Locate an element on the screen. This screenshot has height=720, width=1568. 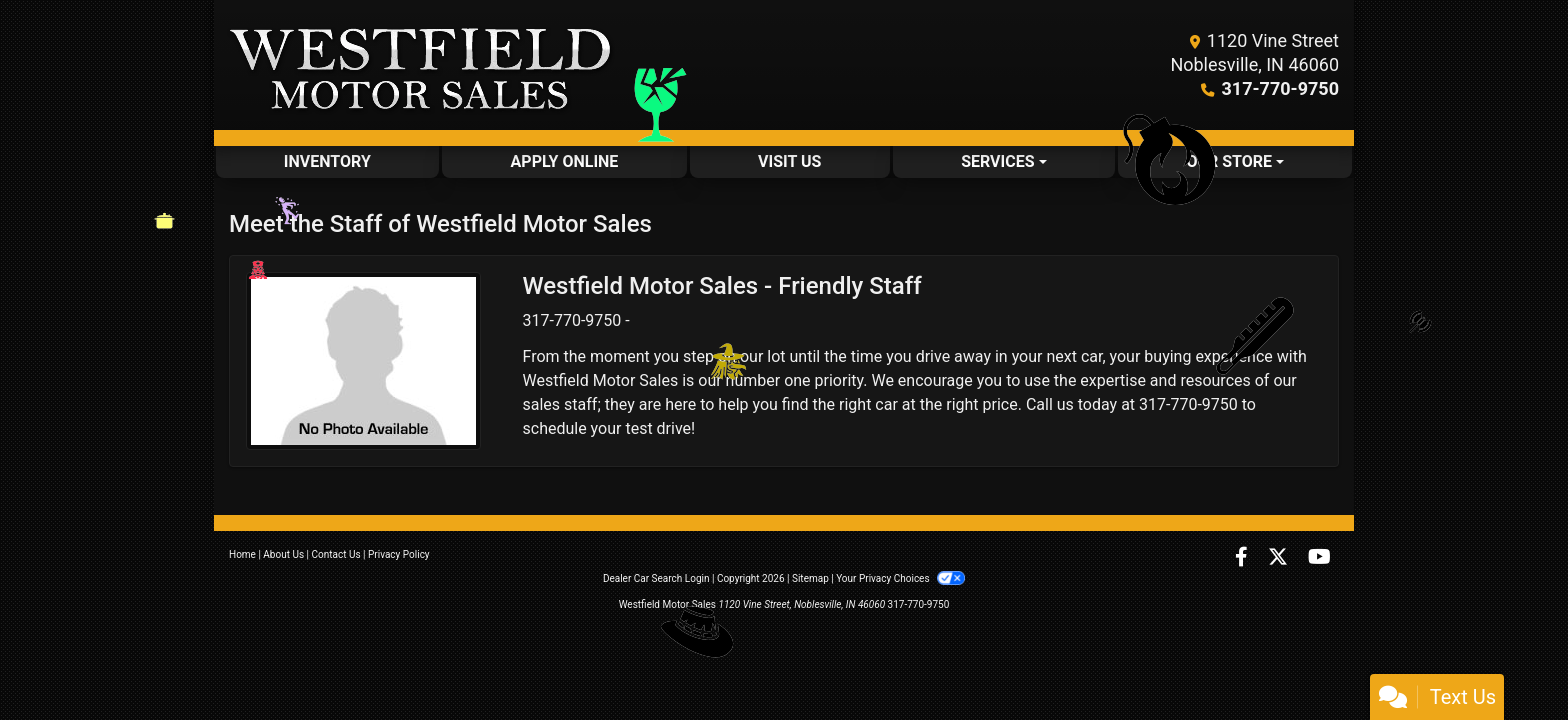
use fire bomb attack or ability is located at coordinates (1168, 158).